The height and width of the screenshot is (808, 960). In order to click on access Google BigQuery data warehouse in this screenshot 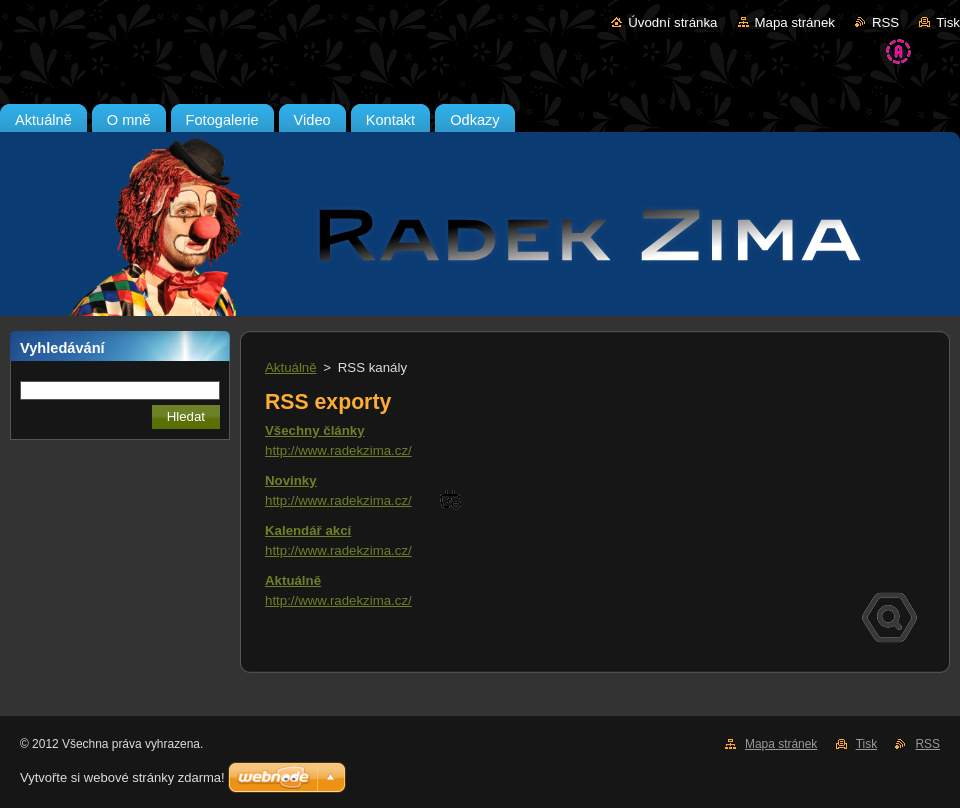, I will do `click(889, 617)`.